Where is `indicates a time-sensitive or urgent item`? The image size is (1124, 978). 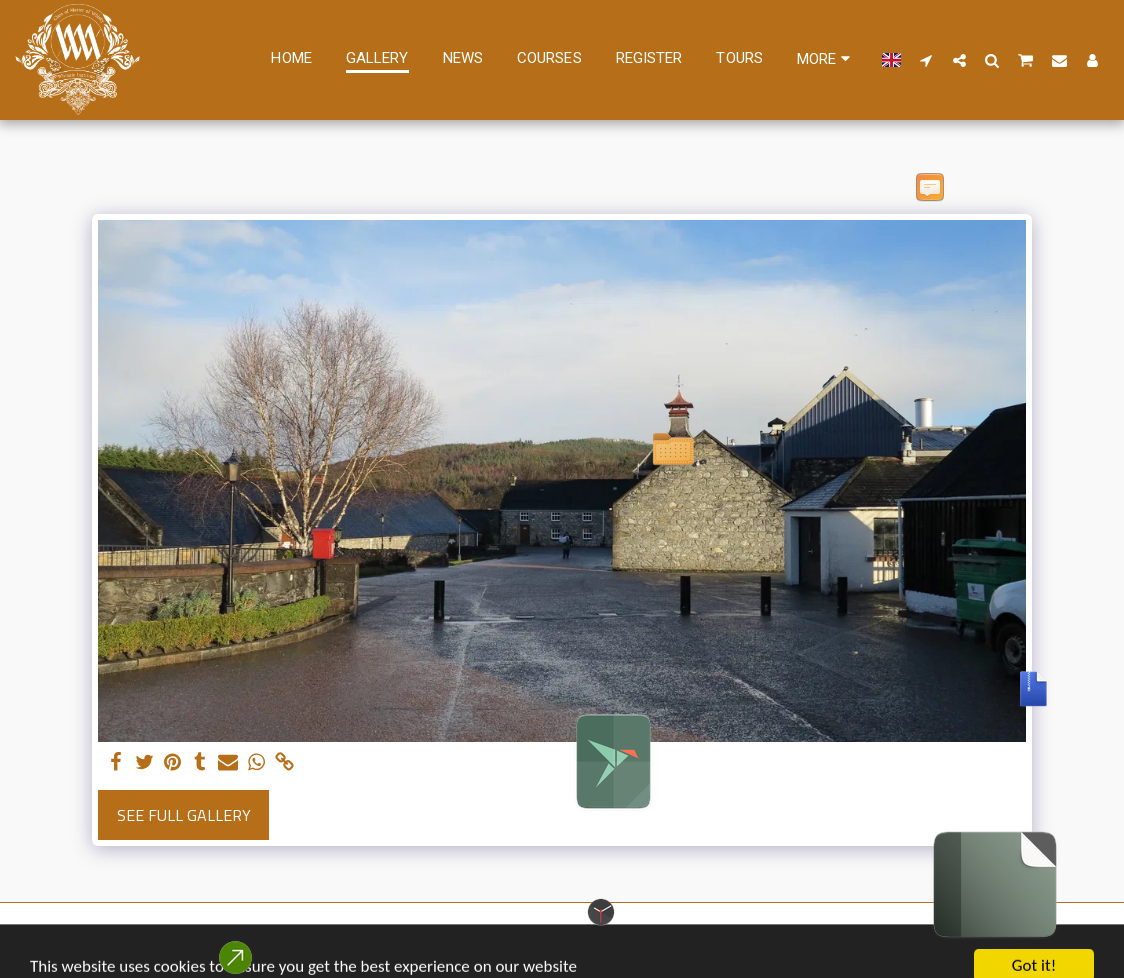
indicates a time-sensitive or urgent item is located at coordinates (601, 912).